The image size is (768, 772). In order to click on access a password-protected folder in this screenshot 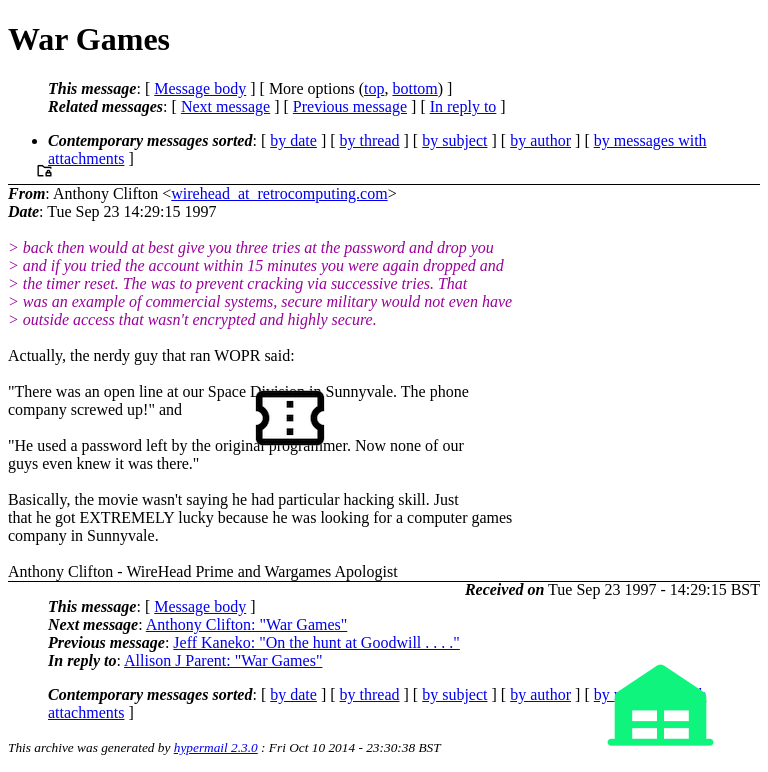, I will do `click(44, 170)`.